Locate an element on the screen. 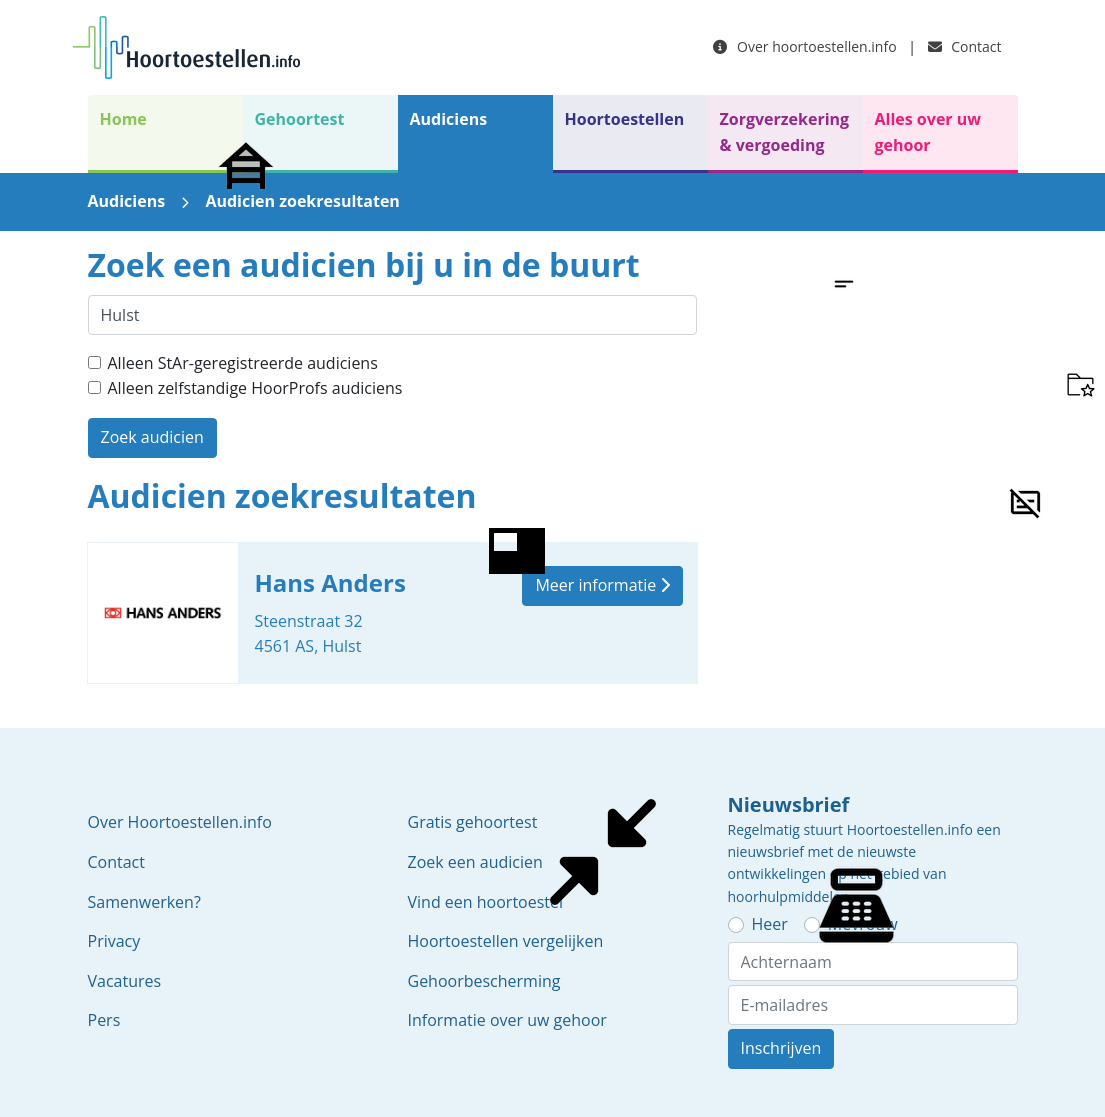 Image resolution: width=1105 pixels, height=1117 pixels. turn off subtitles or closed captions is located at coordinates (1025, 502).